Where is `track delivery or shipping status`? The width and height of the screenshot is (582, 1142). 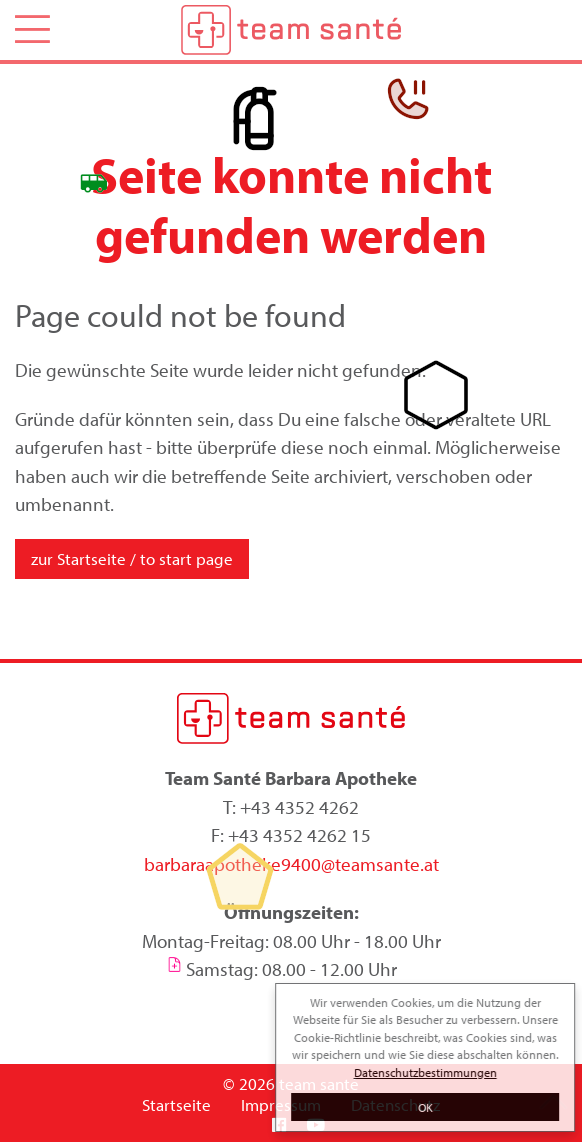
track delivery or shipping status is located at coordinates (93, 183).